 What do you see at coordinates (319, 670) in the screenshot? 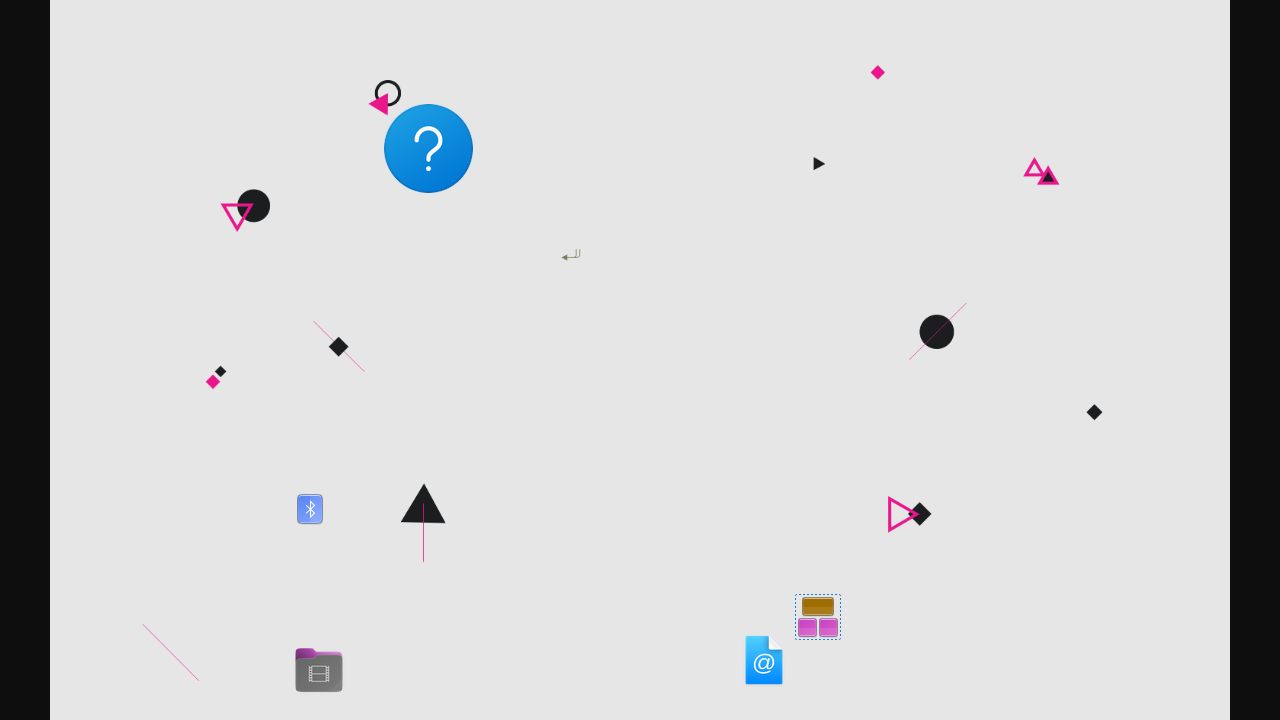
I see `open your videos folder` at bounding box center [319, 670].